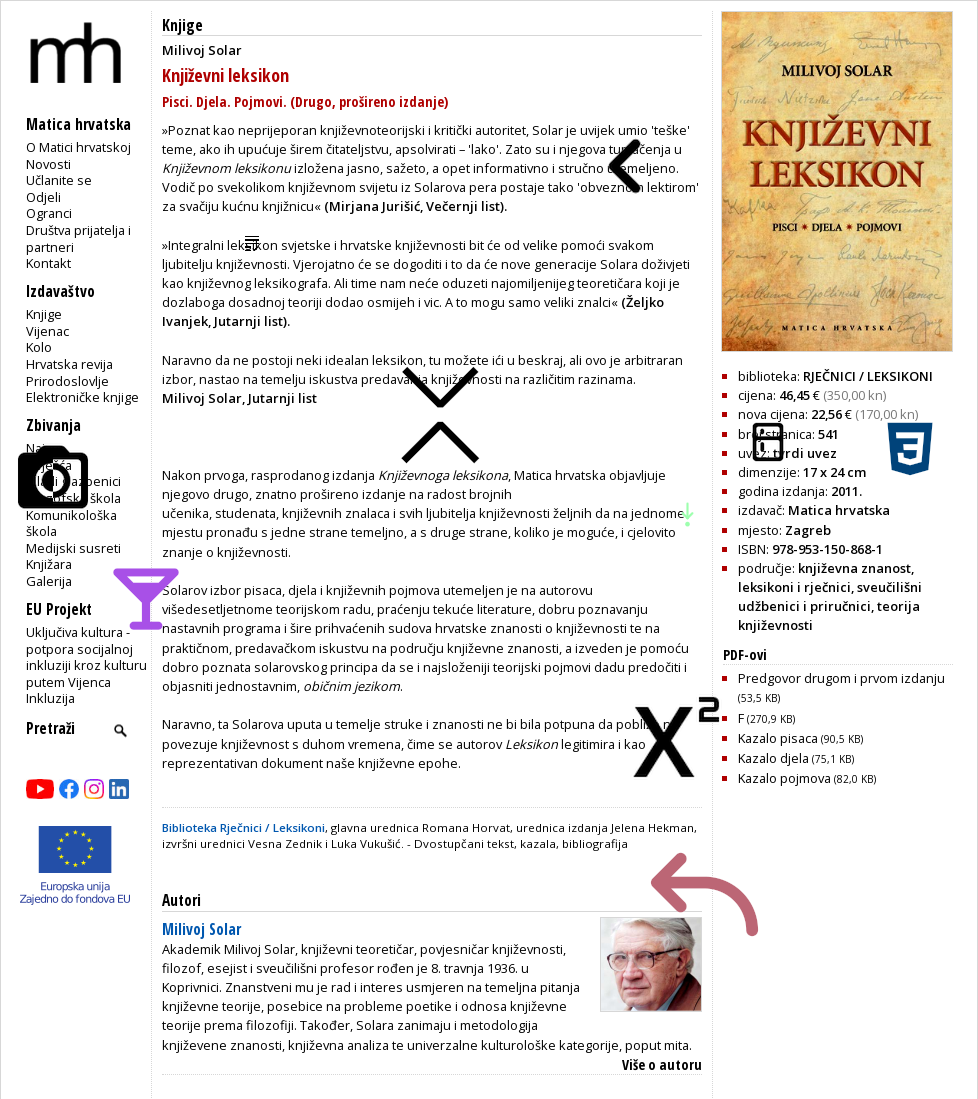 The height and width of the screenshot is (1099, 978). I want to click on apply black and white filter to photos, so click(53, 477).